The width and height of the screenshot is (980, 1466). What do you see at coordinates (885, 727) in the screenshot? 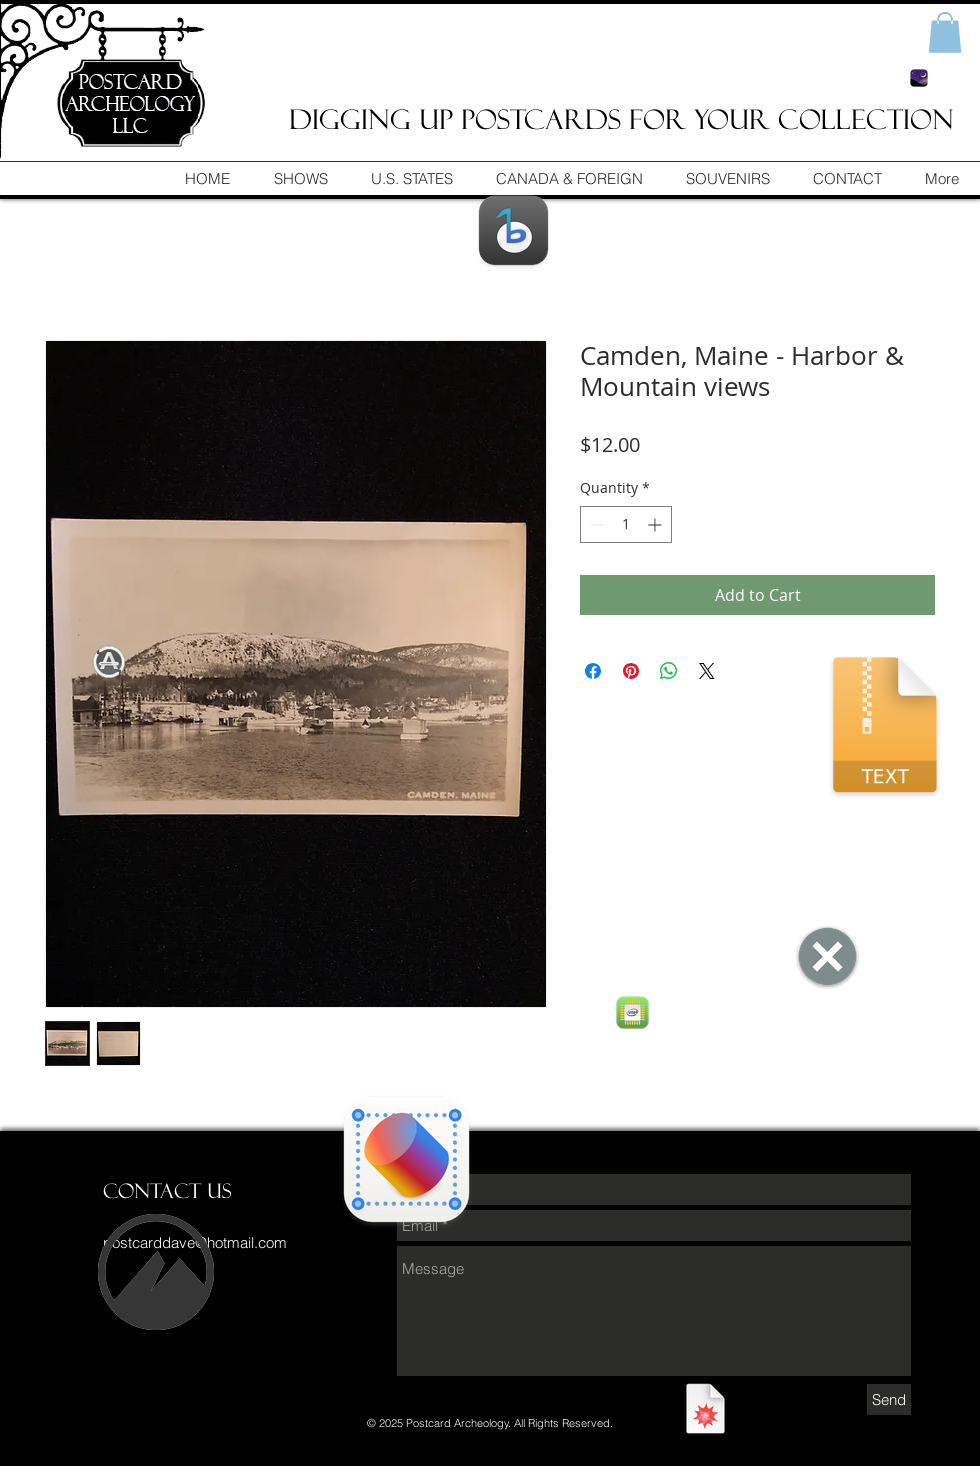
I see `compressed archive file type indicator` at bounding box center [885, 727].